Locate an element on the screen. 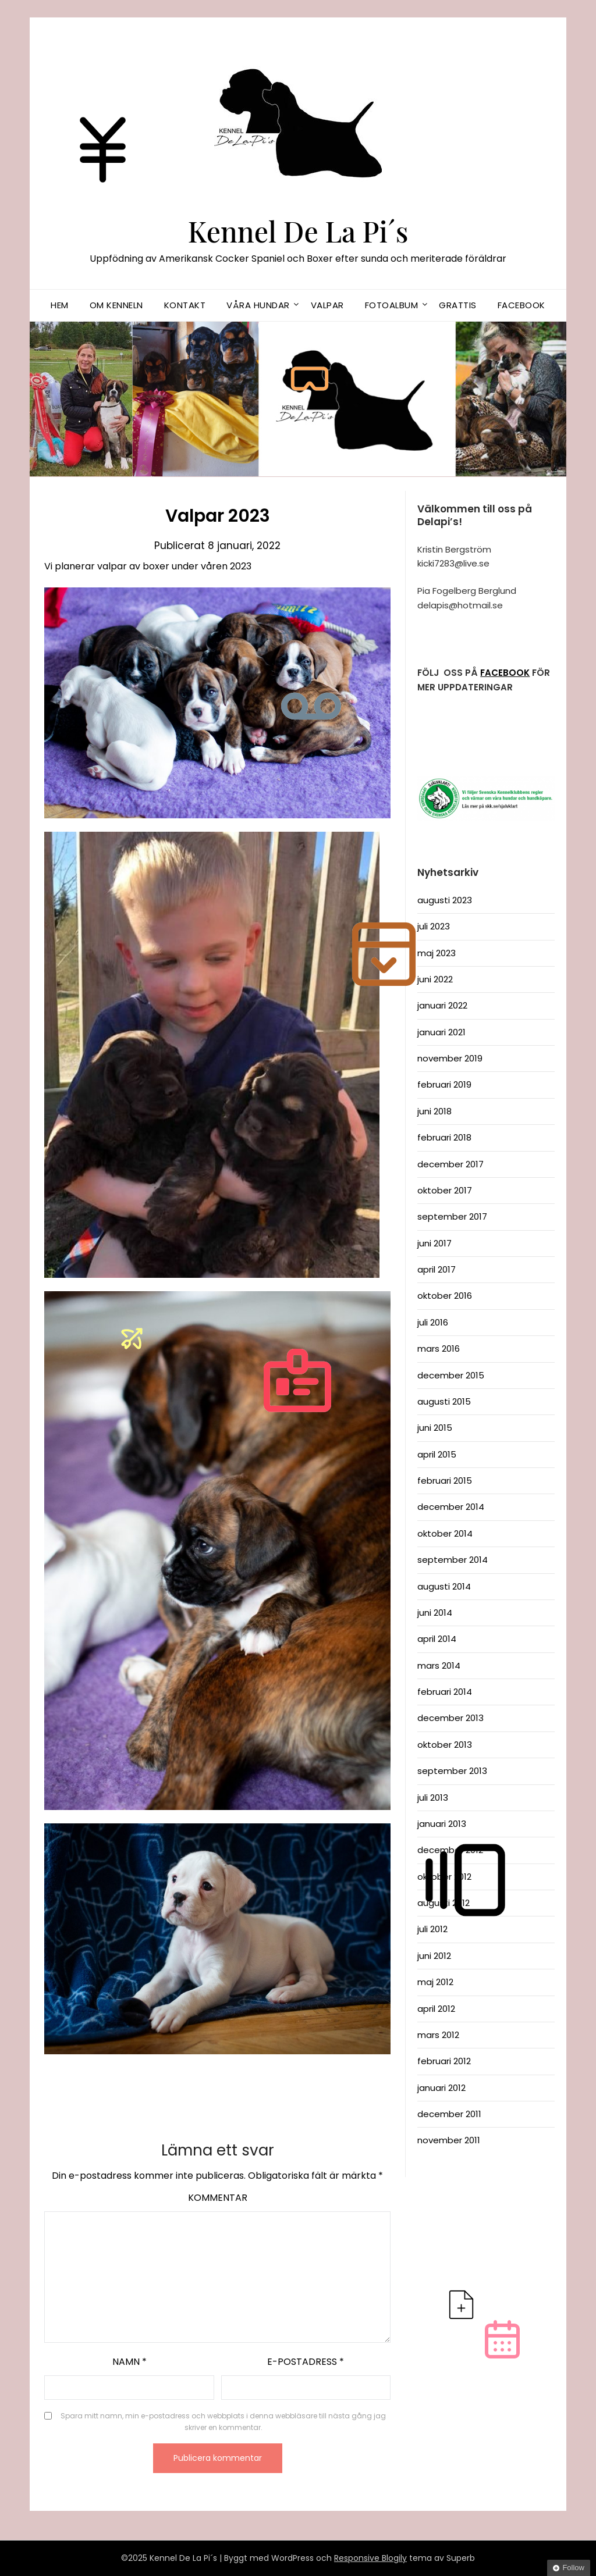 The height and width of the screenshot is (2576, 596). view prices in japanese yen is located at coordinates (102, 149).